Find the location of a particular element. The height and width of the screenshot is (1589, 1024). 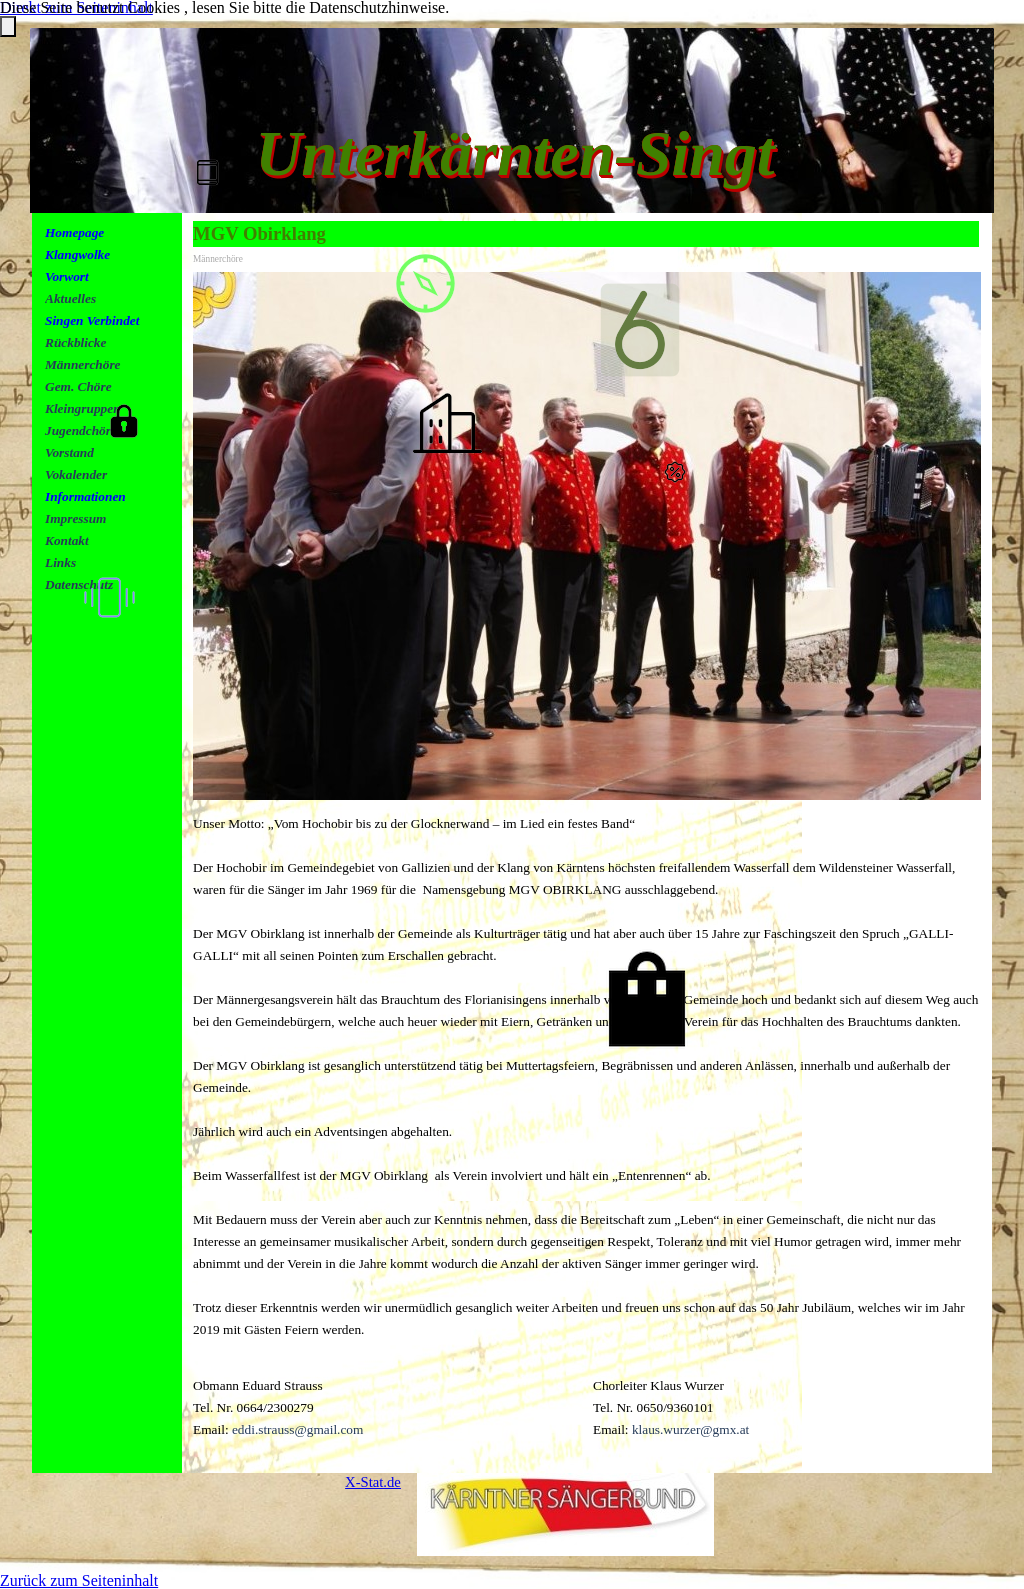

switch to tablet view is located at coordinates (207, 172).